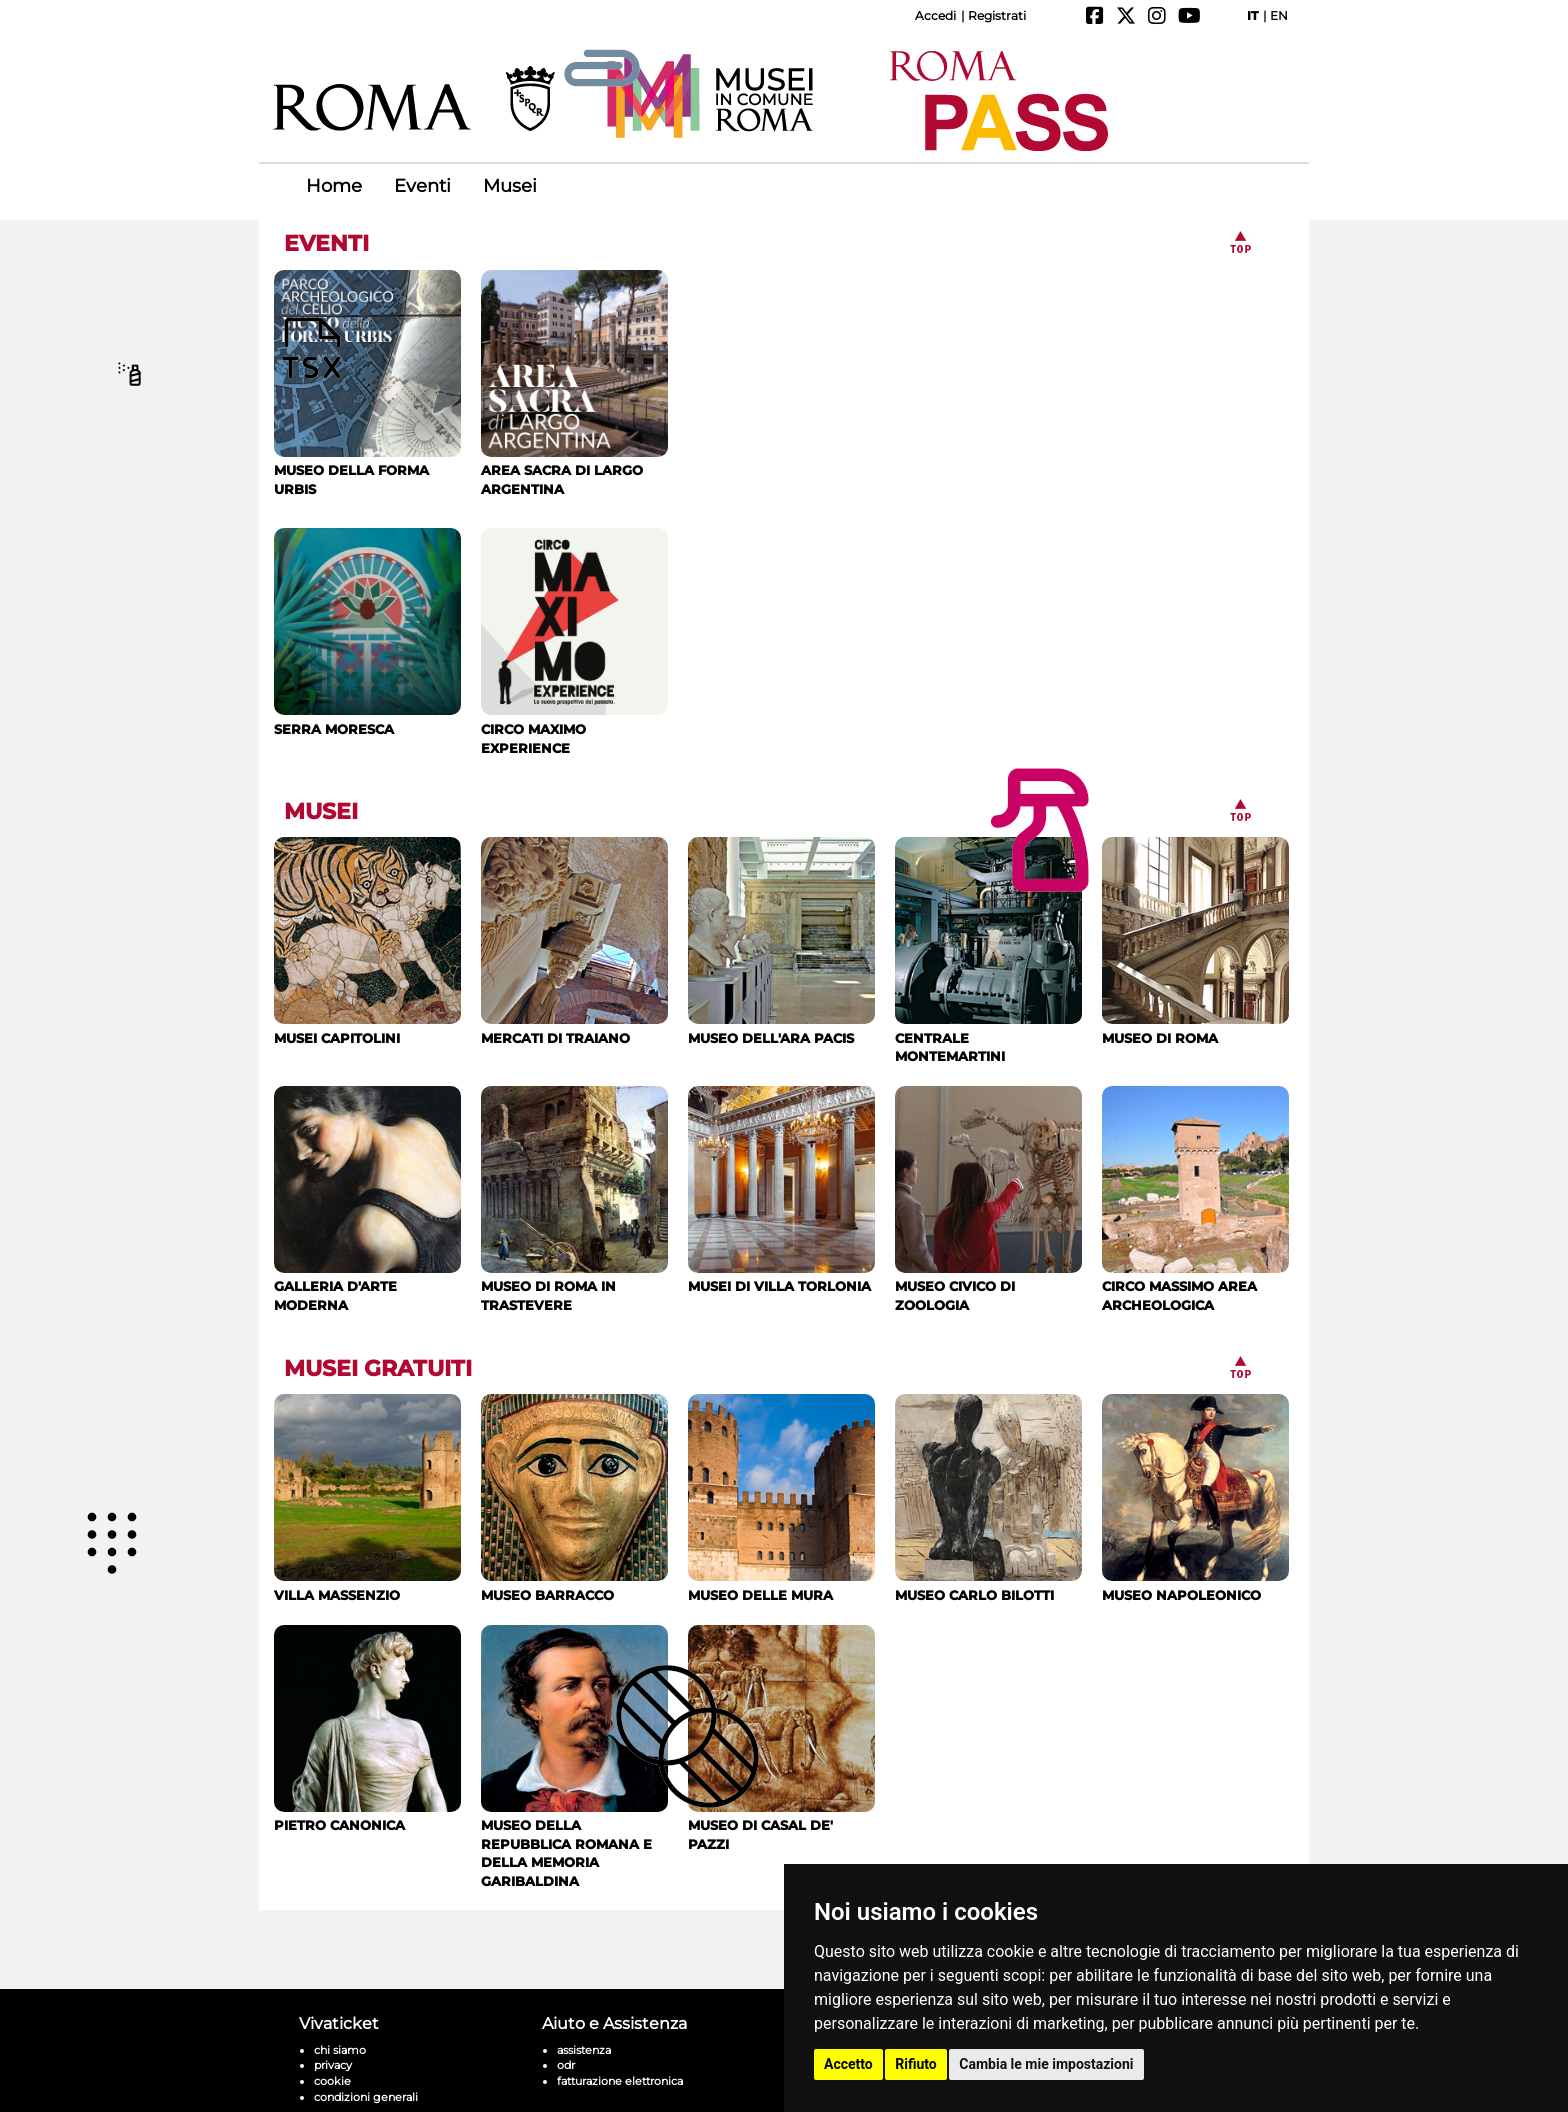  What do you see at coordinates (129, 373) in the screenshot?
I see `access spray or paint tools` at bounding box center [129, 373].